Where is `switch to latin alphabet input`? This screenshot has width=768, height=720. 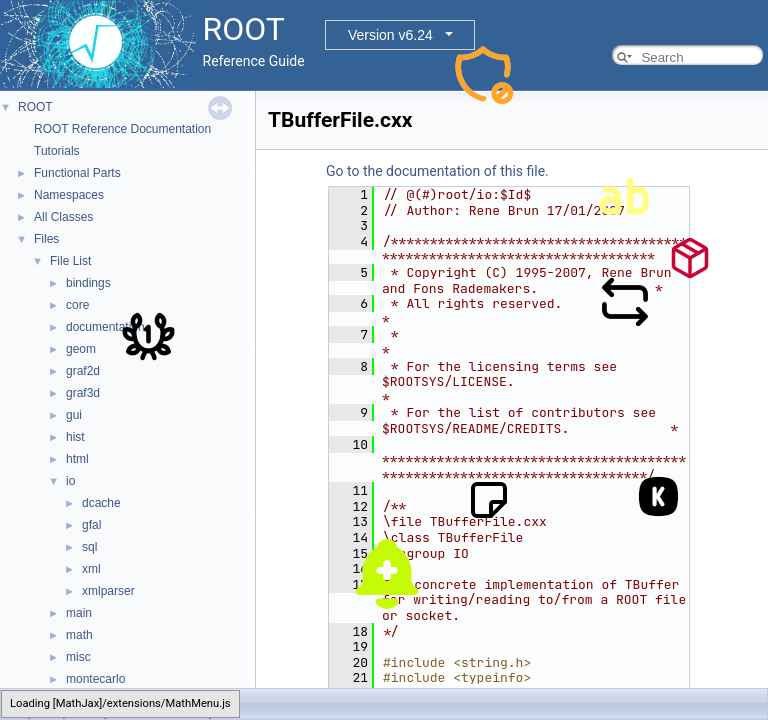 switch to latin alphabet input is located at coordinates (624, 196).